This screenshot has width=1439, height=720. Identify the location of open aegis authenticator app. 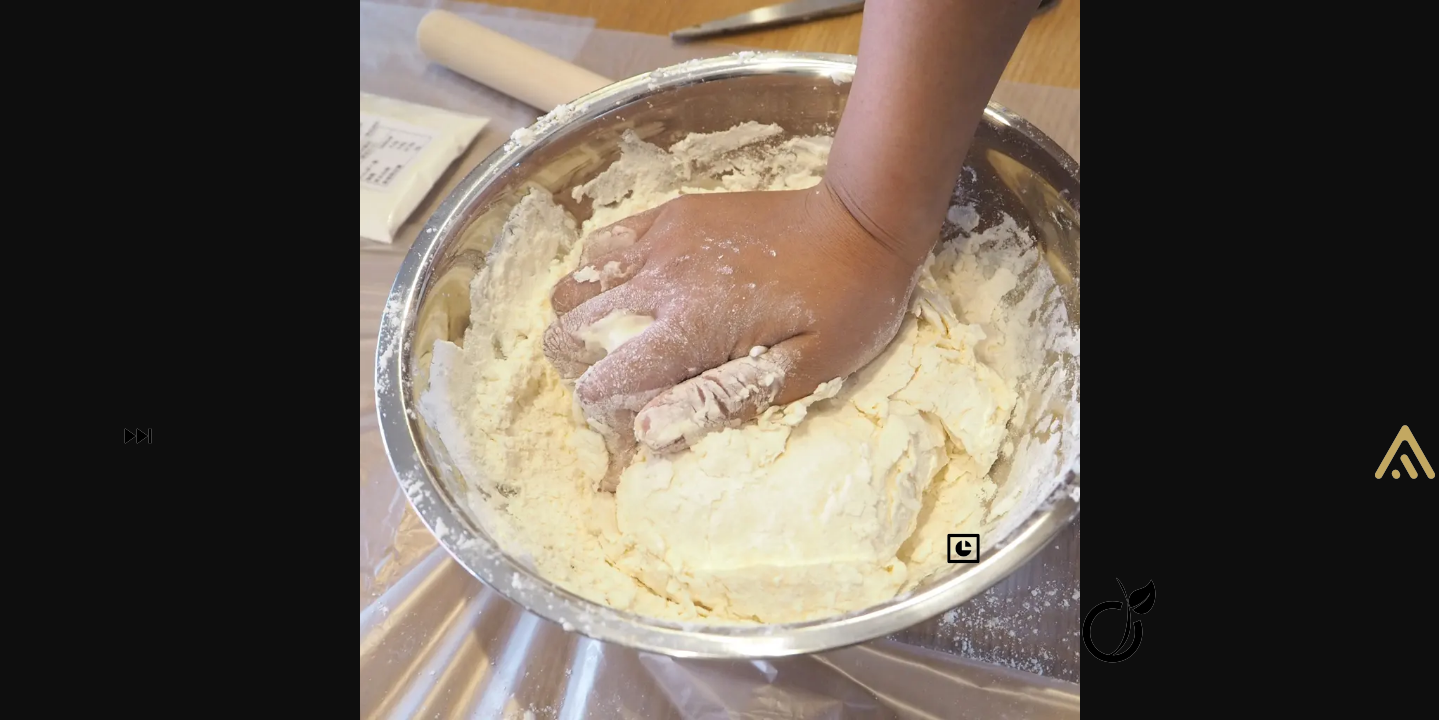
(1405, 452).